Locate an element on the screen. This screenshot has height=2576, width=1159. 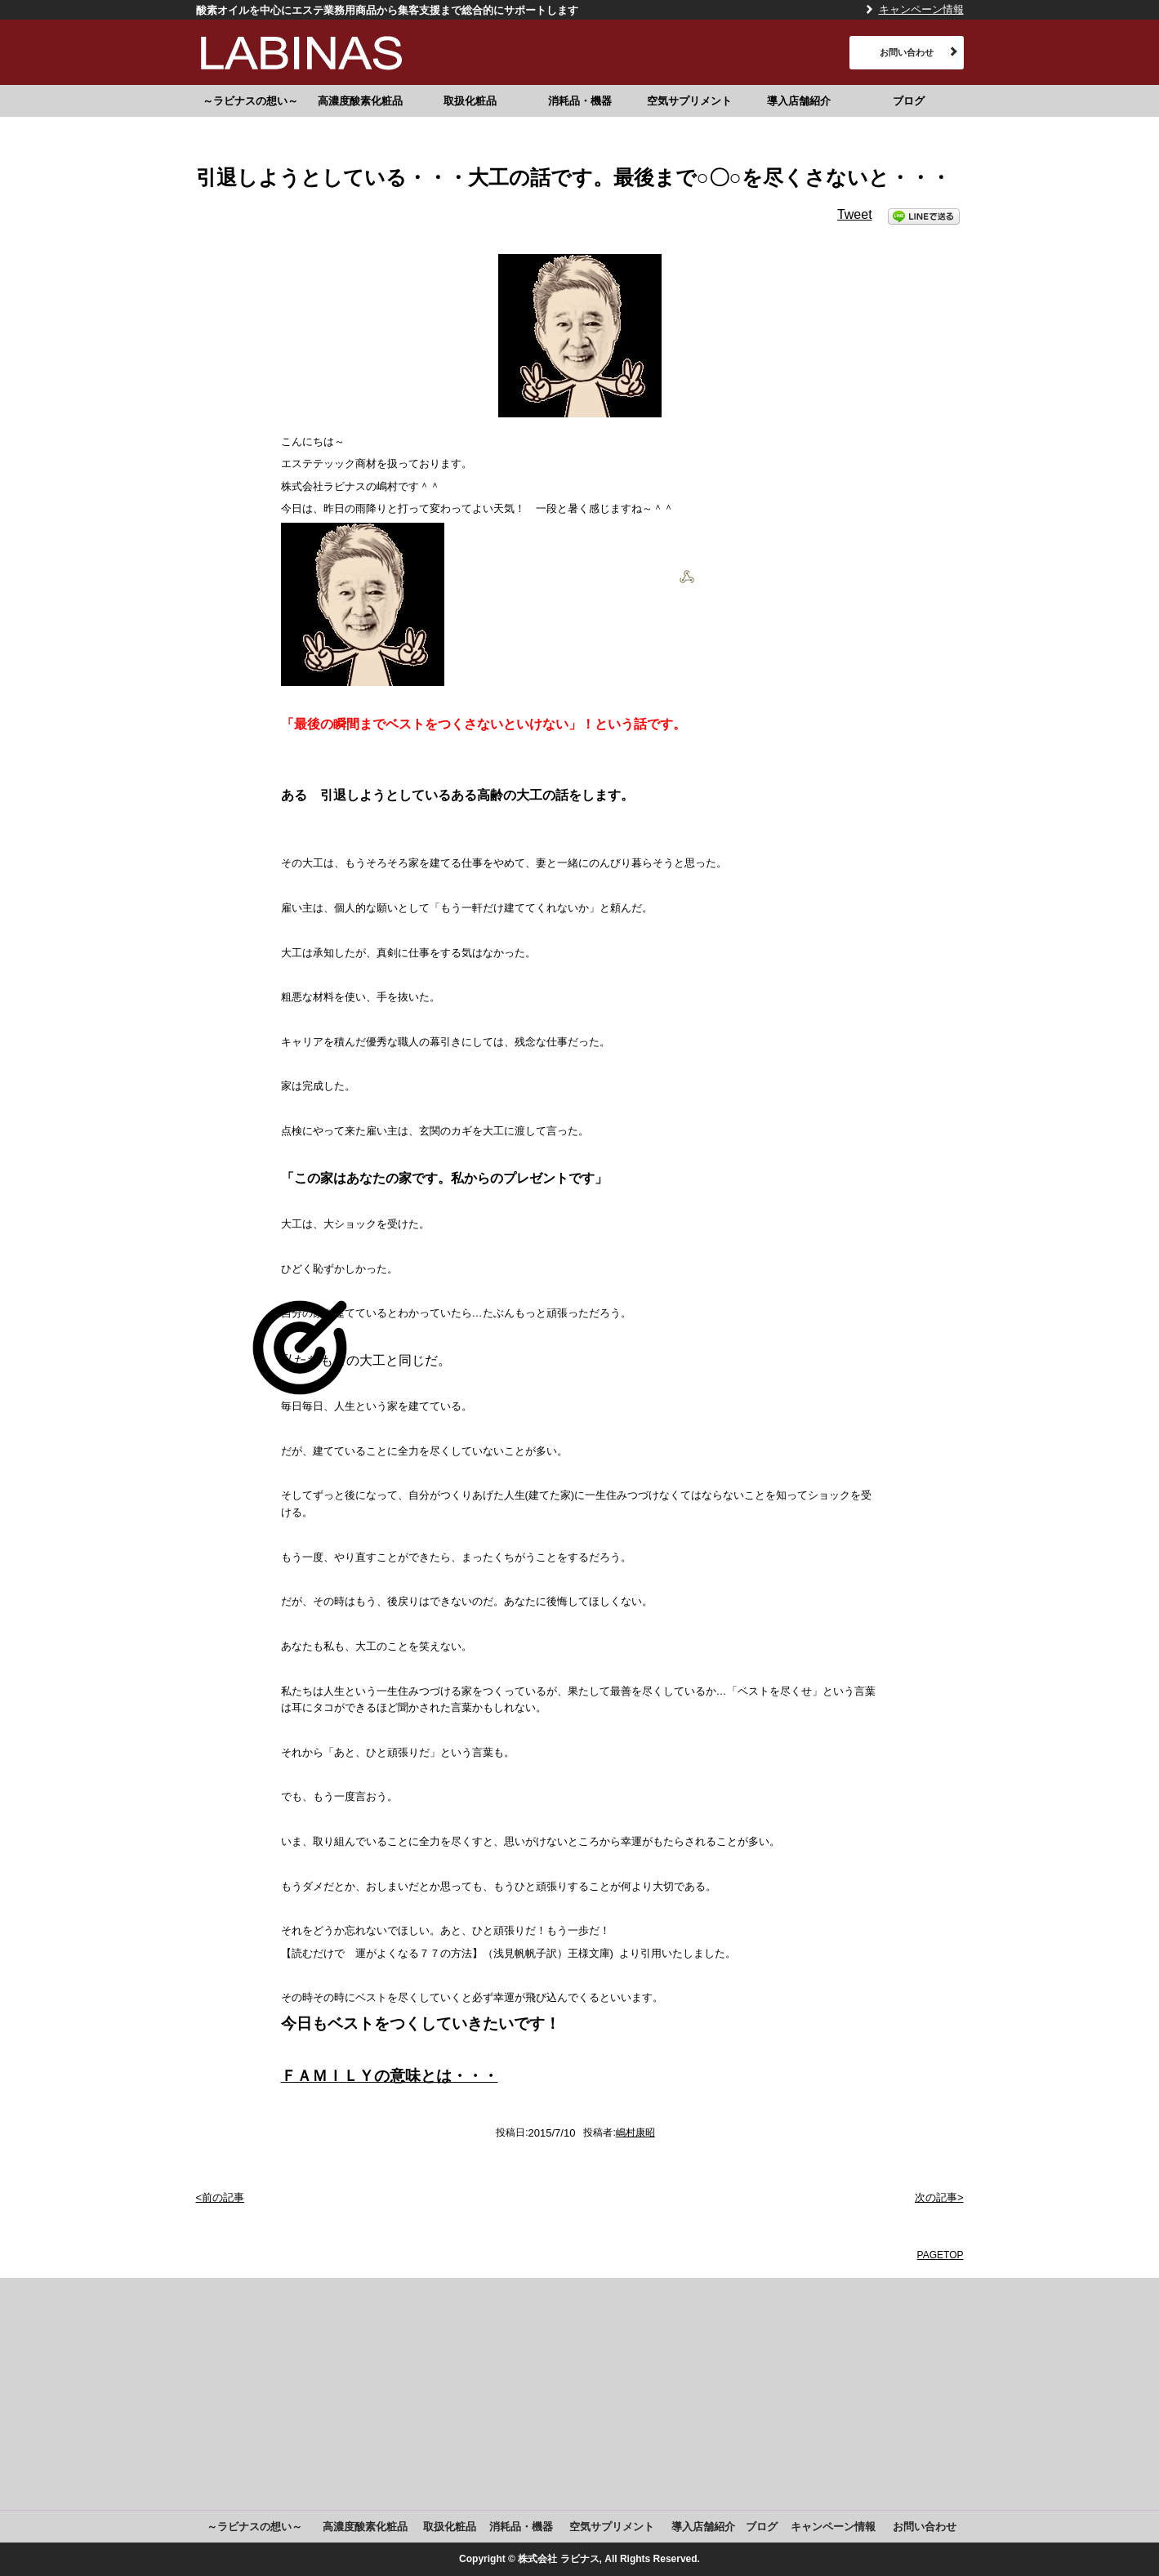
set a goal or target is located at coordinates (300, 1348).